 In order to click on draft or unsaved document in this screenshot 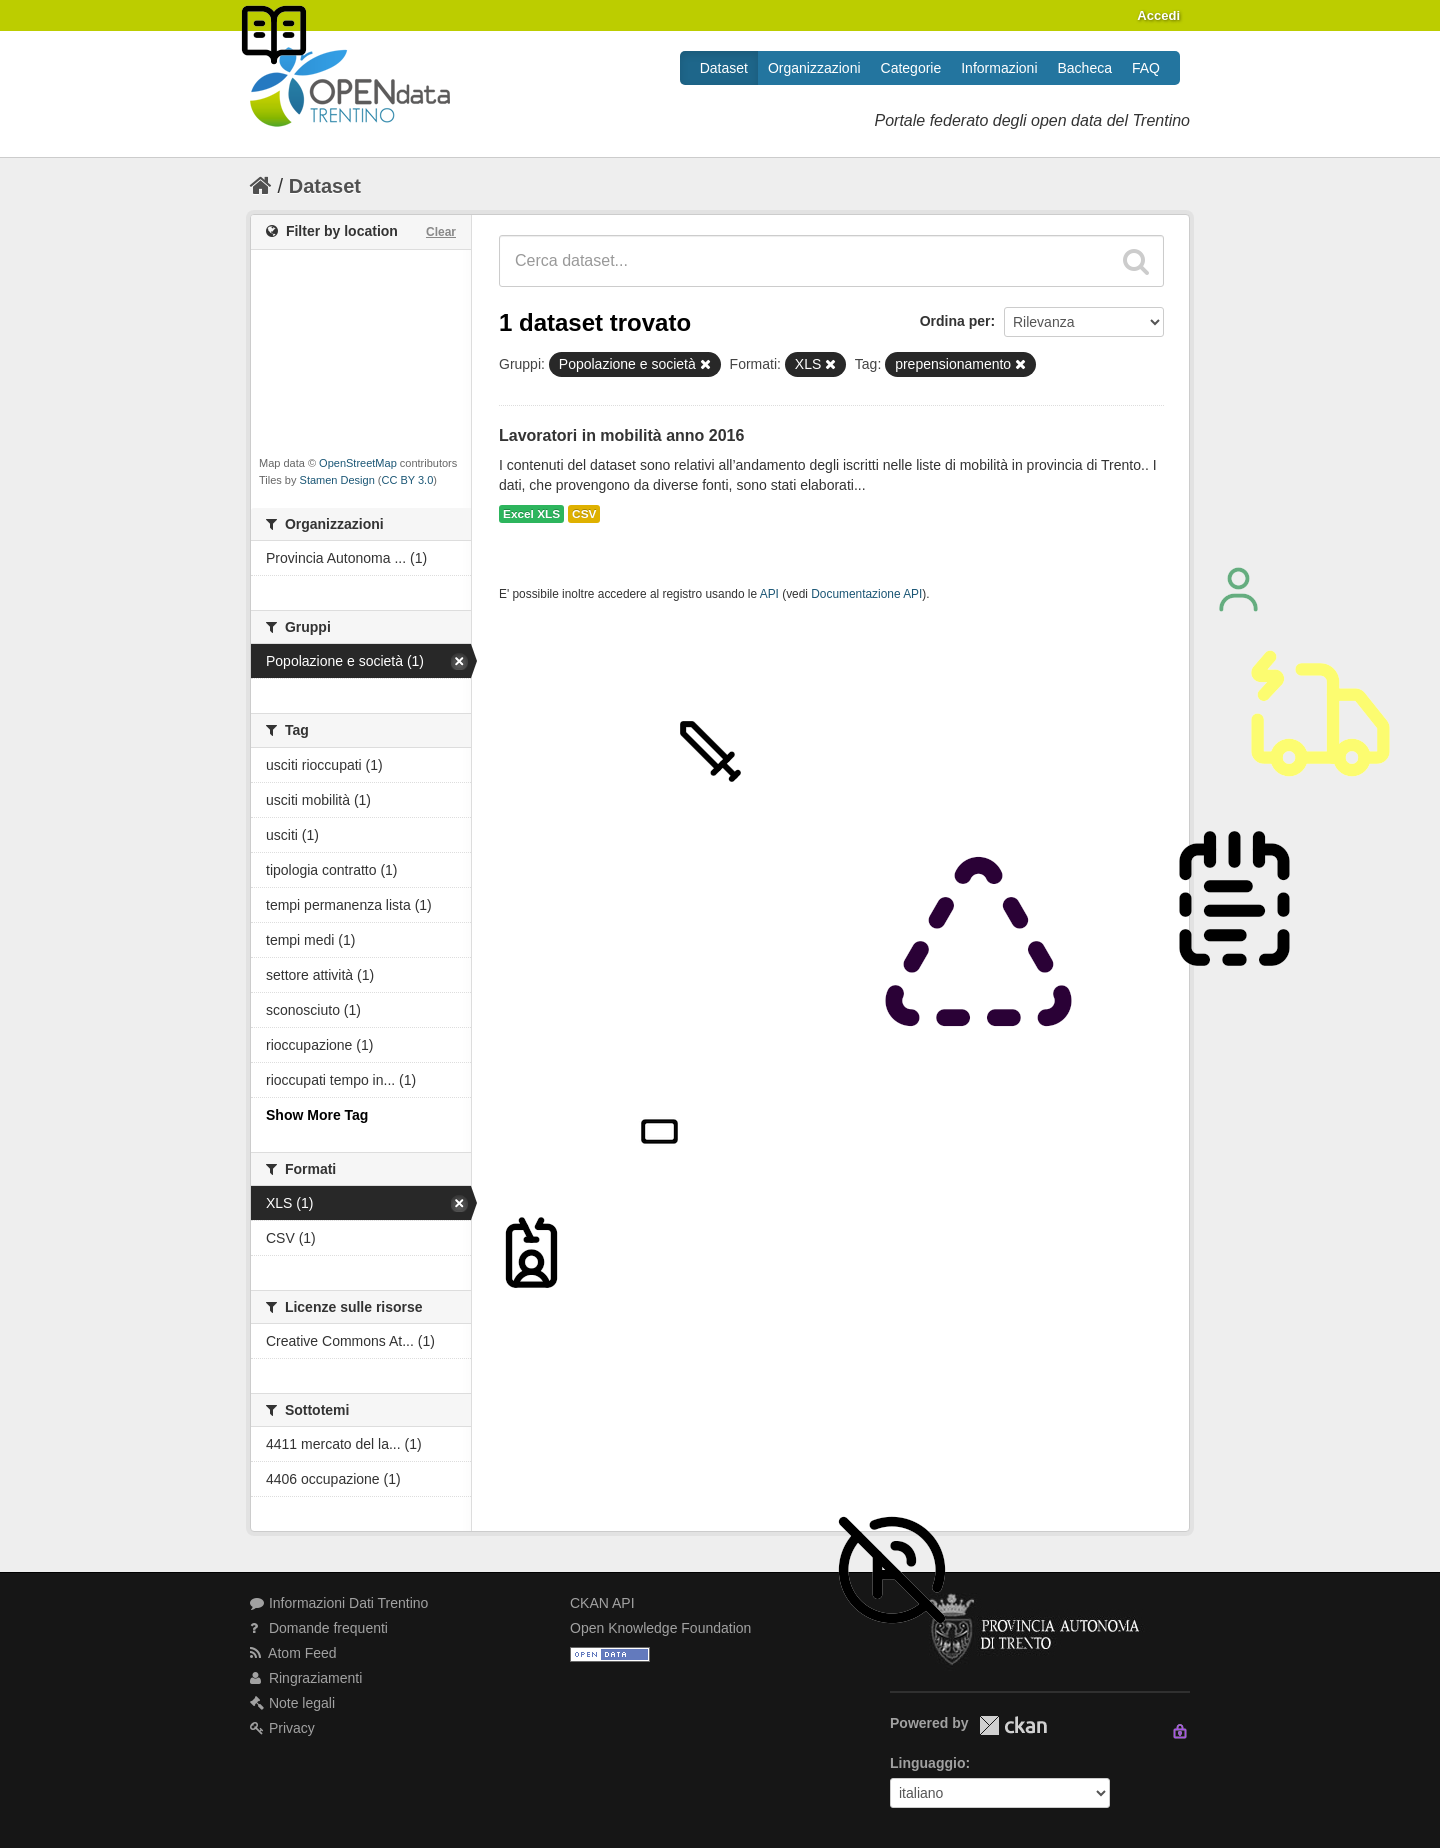, I will do `click(1234, 898)`.